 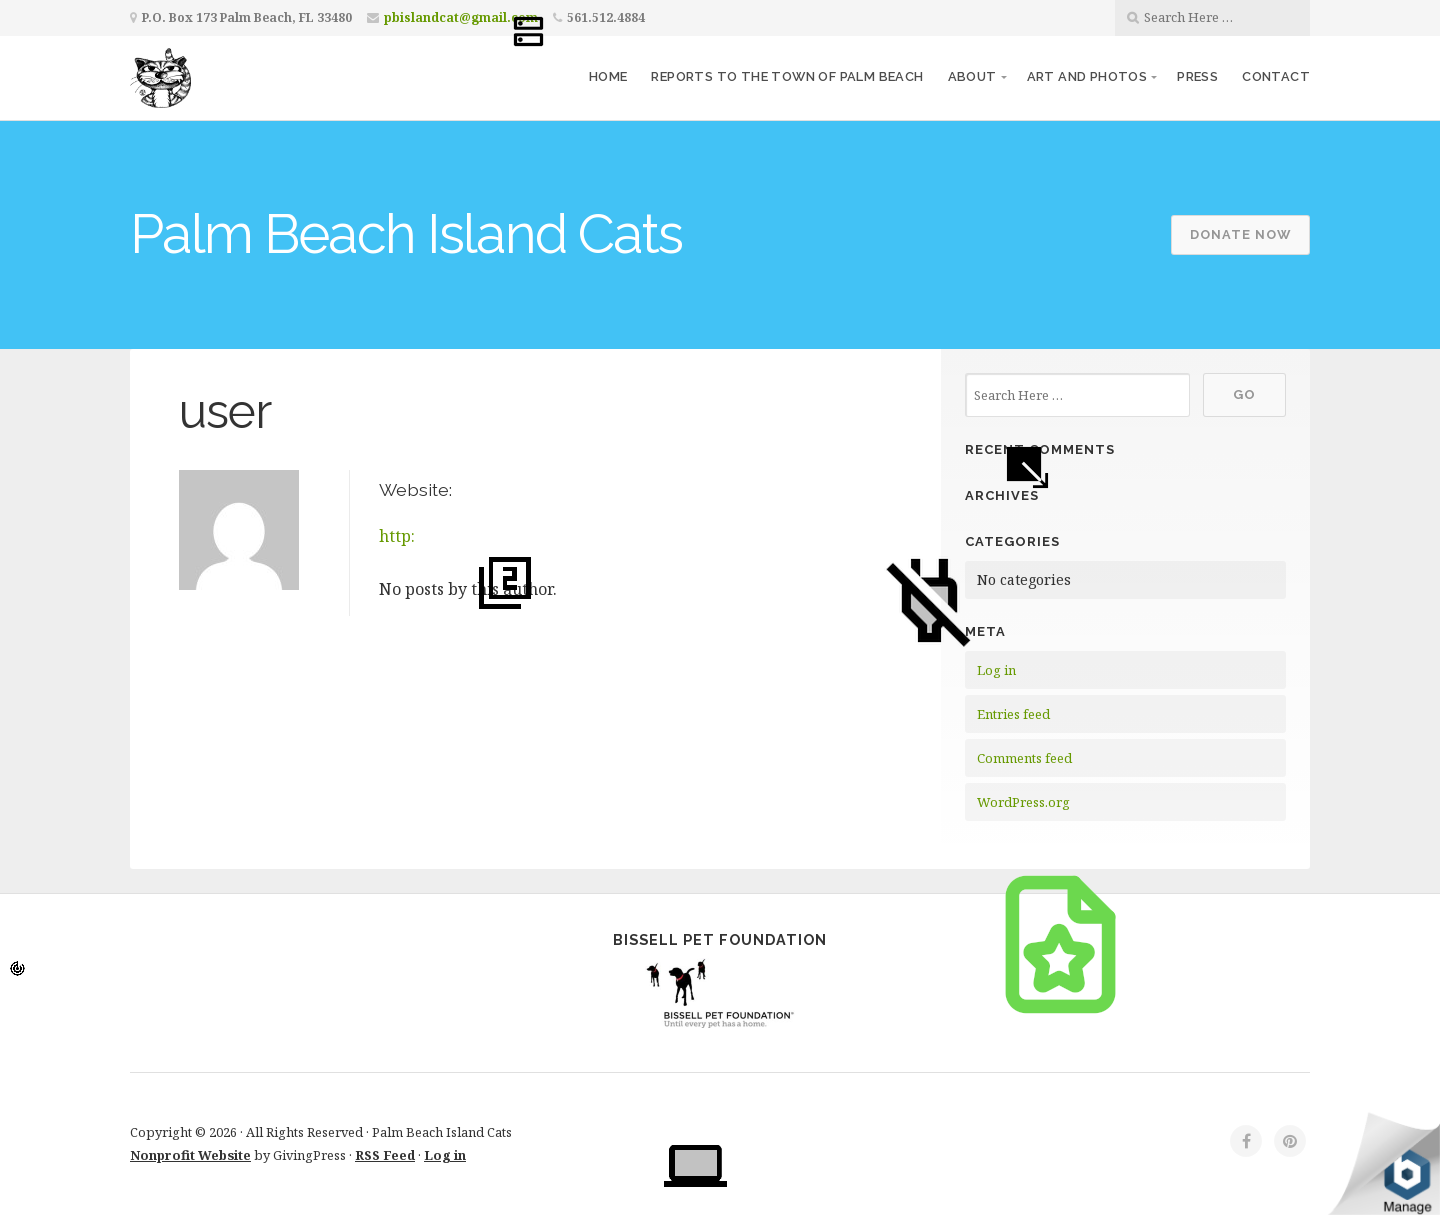 I want to click on expand content to full screen, so click(x=1027, y=467).